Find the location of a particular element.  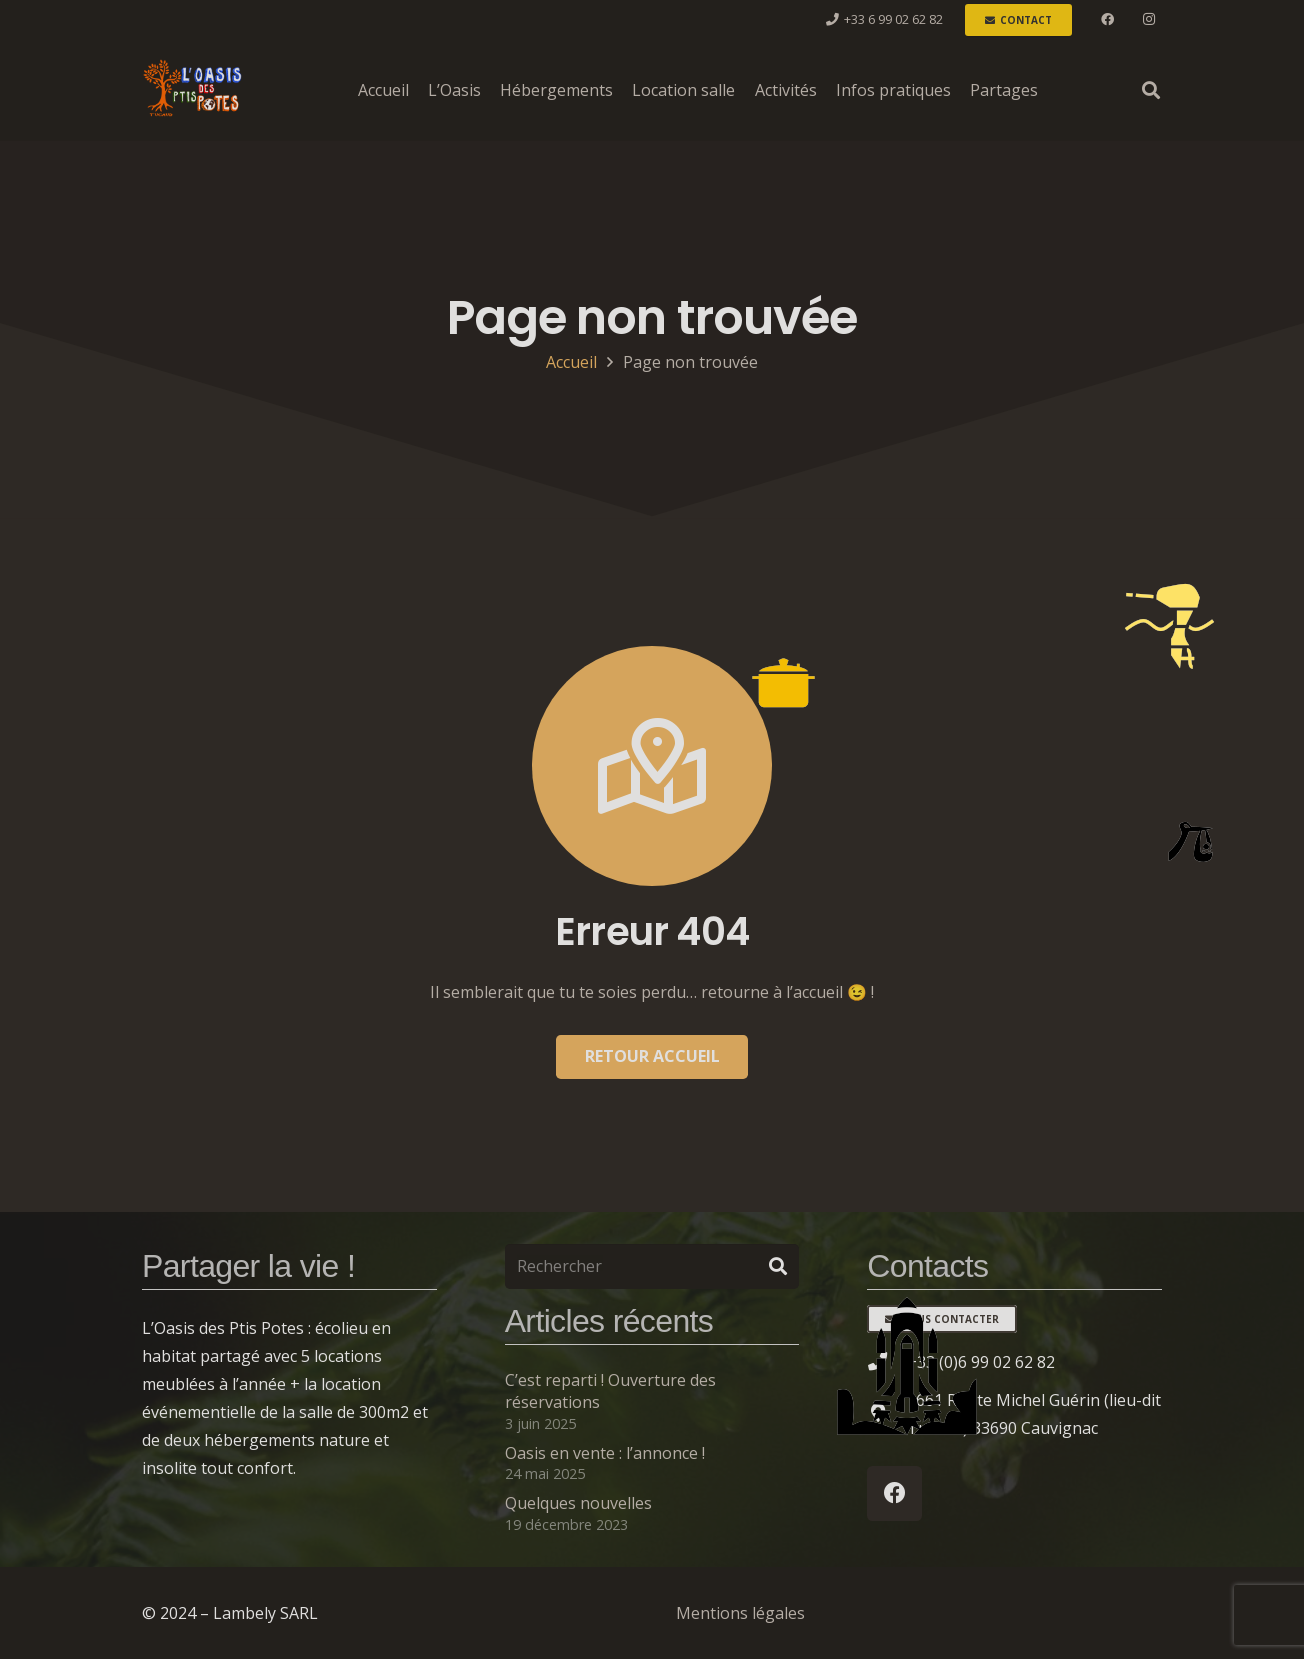

indicates a new baby announcement or birth notification is located at coordinates (1191, 840).